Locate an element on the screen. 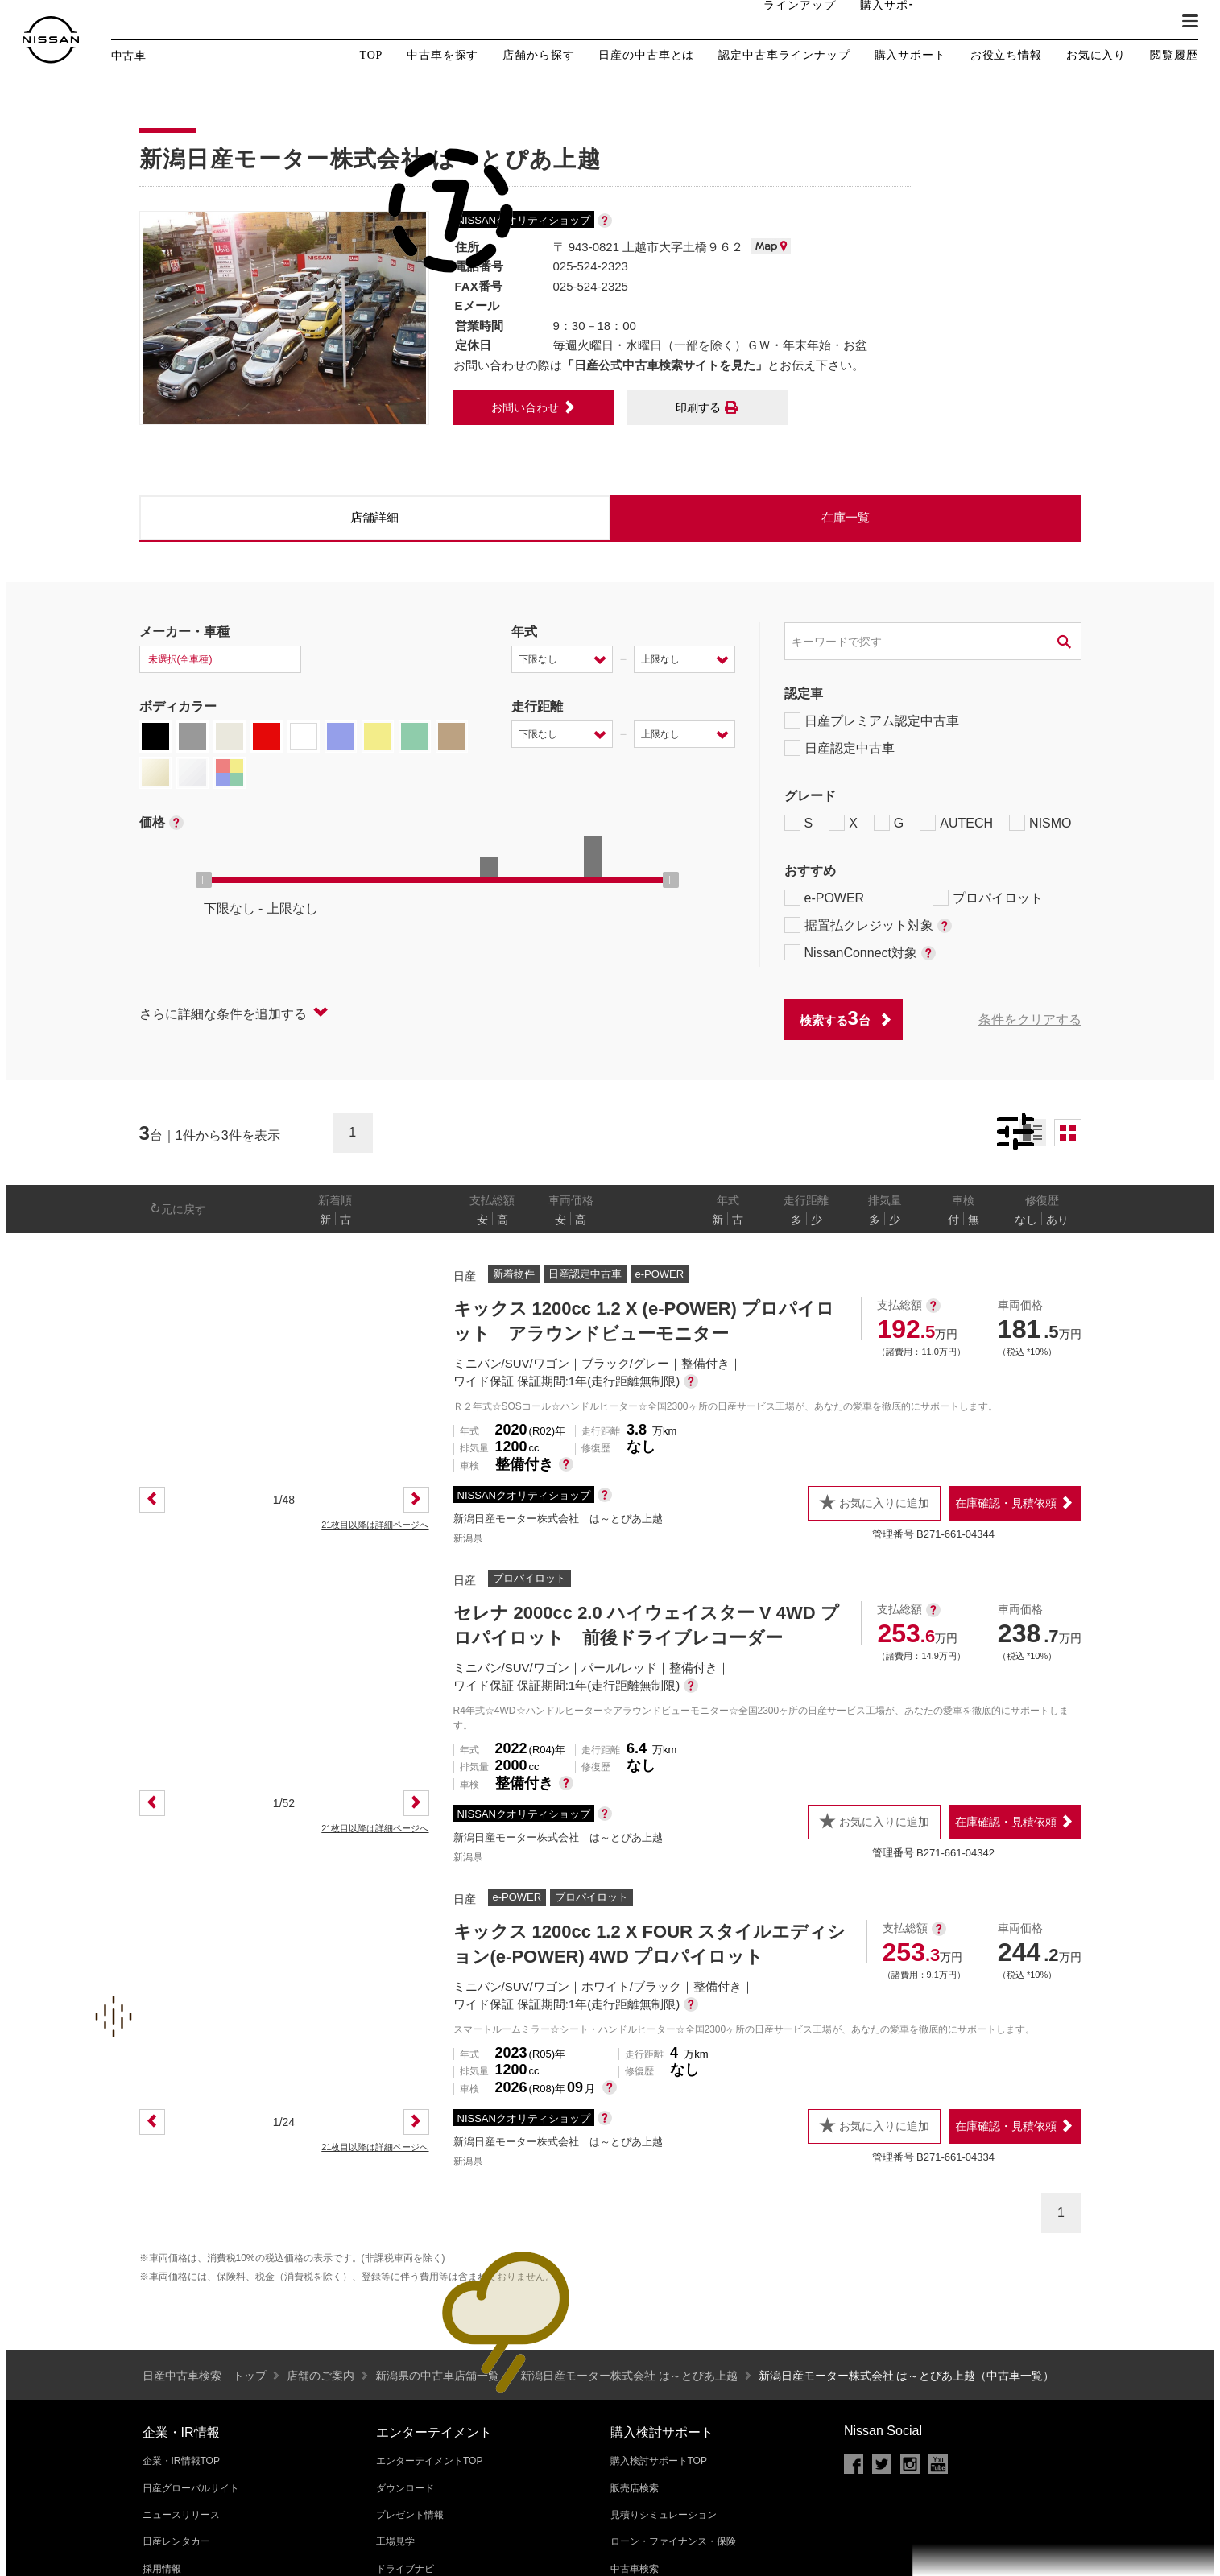 This screenshot has height=2576, width=1220. open google podcasts is located at coordinates (114, 2017).